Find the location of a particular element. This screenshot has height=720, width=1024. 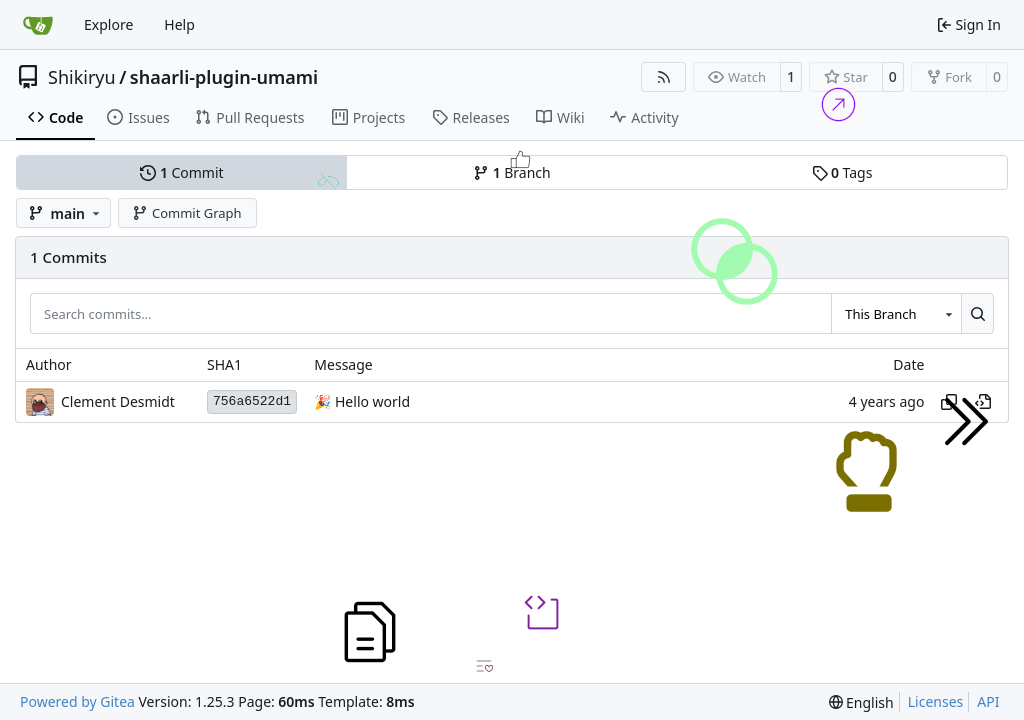

rock gesture for rock-paper-scissors game is located at coordinates (866, 471).